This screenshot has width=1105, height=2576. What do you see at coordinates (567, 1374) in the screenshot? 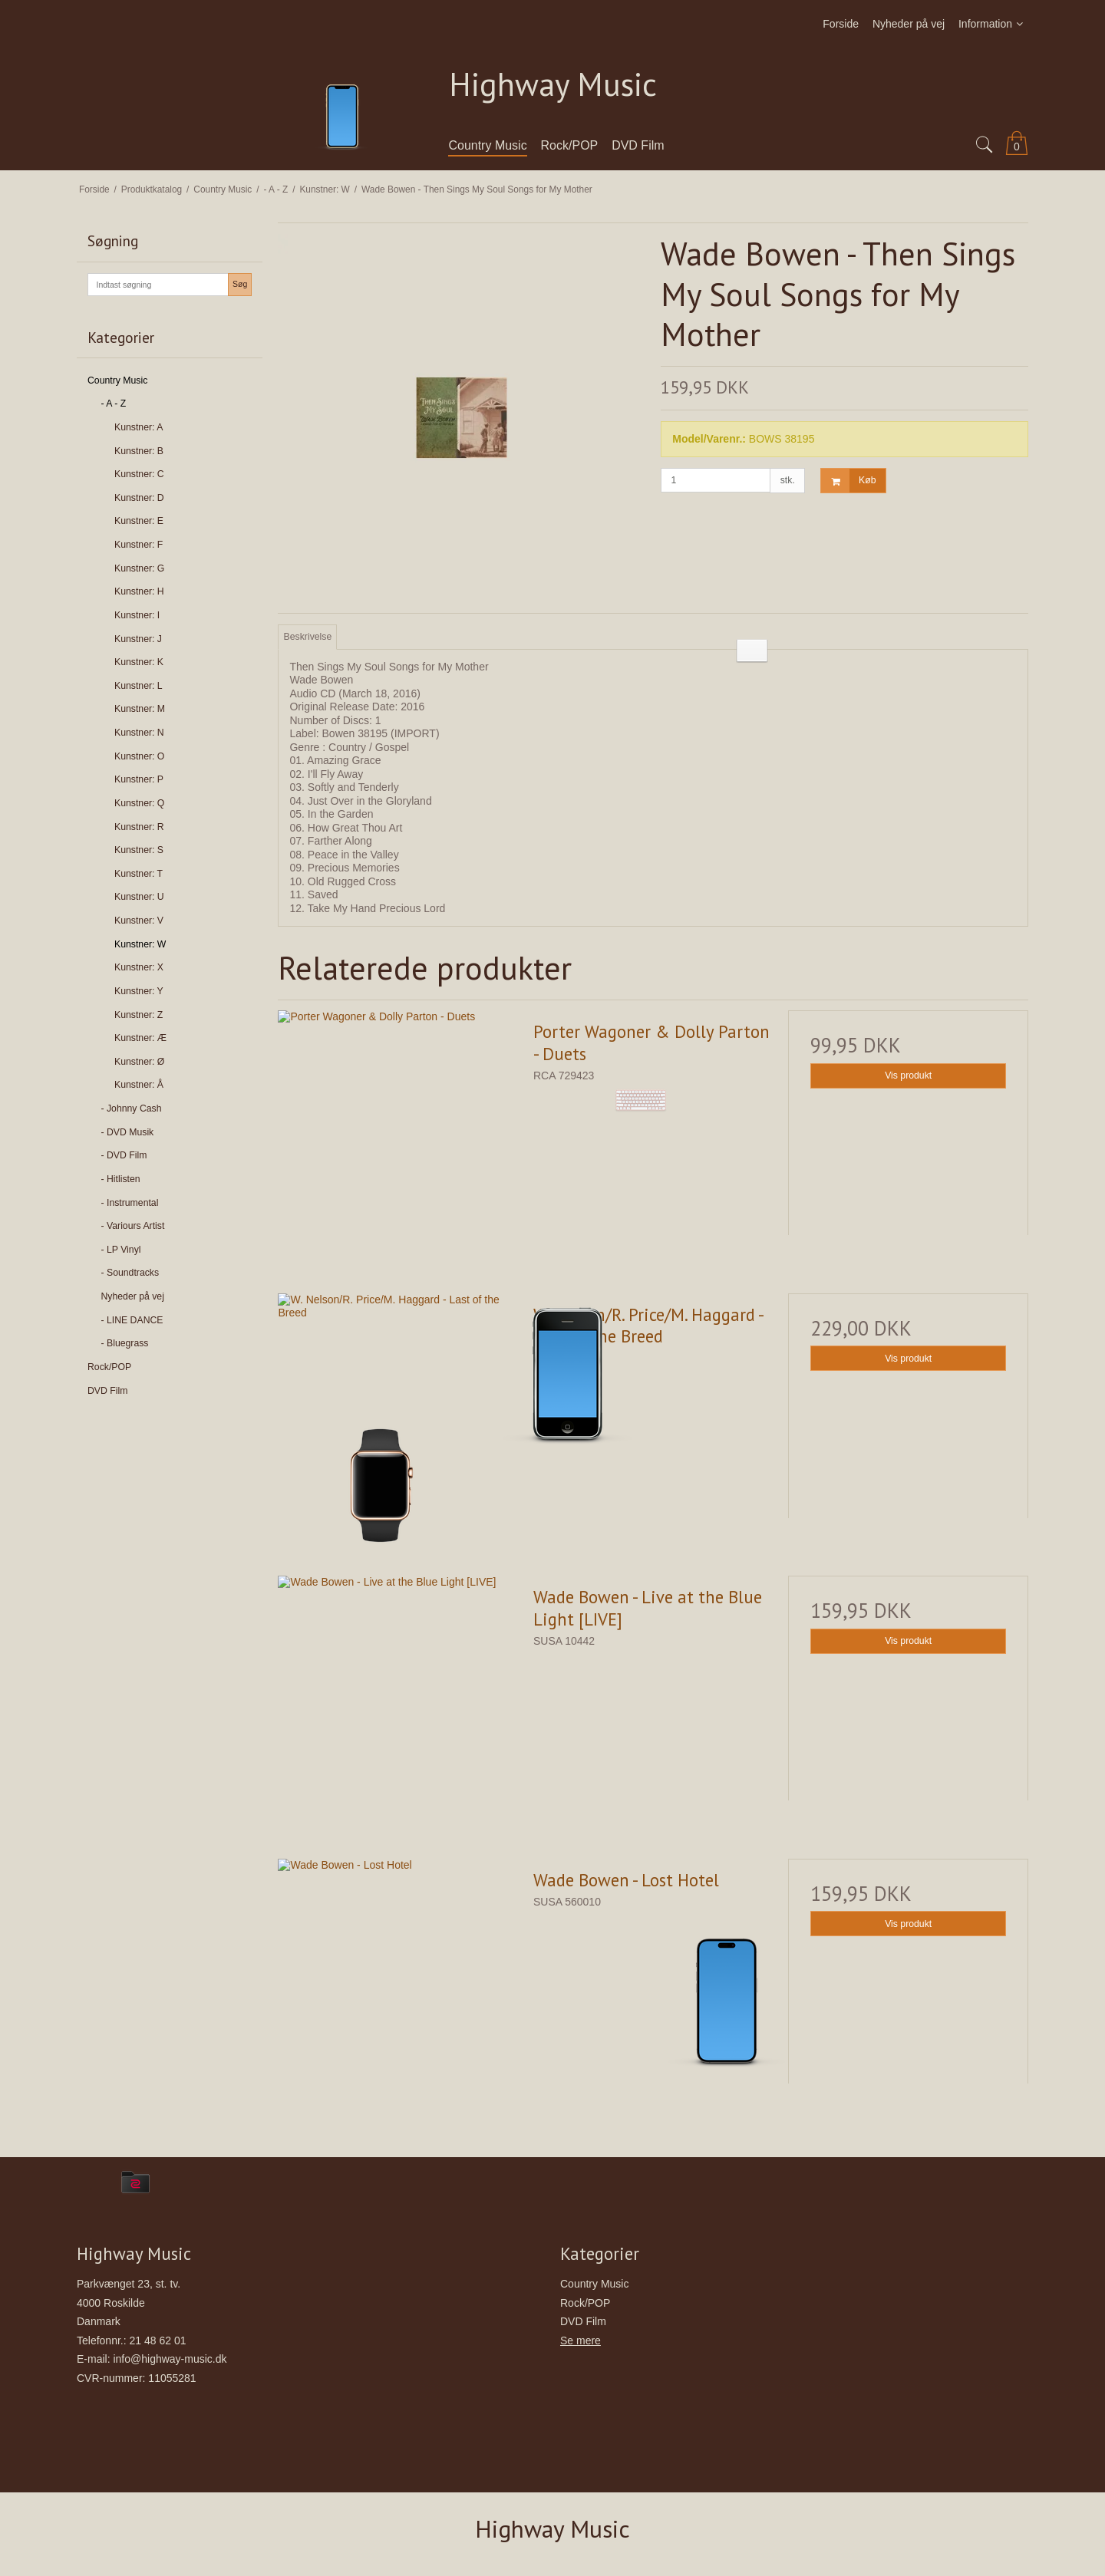
I see `indicates a connected iPhone device` at bounding box center [567, 1374].